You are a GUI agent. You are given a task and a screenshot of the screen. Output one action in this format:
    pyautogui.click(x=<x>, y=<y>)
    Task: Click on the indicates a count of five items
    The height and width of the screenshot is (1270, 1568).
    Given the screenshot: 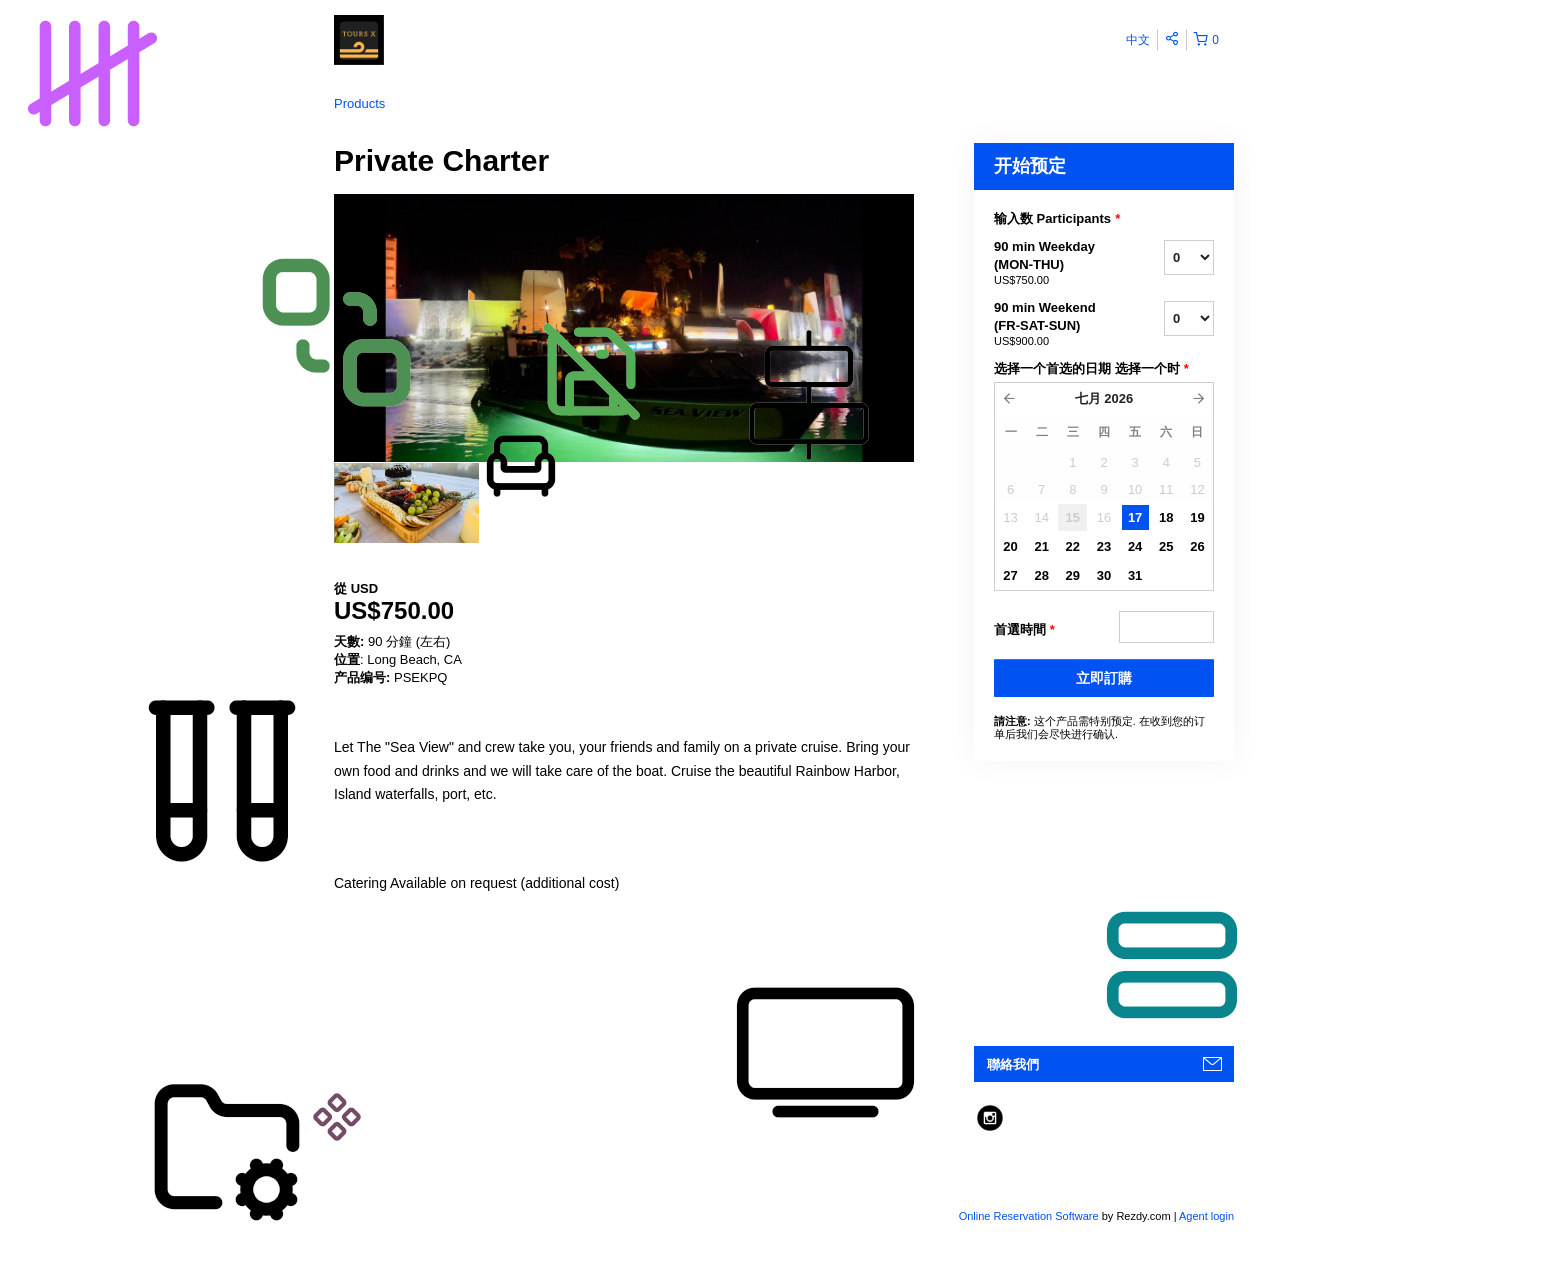 What is the action you would take?
    pyautogui.click(x=92, y=73)
    